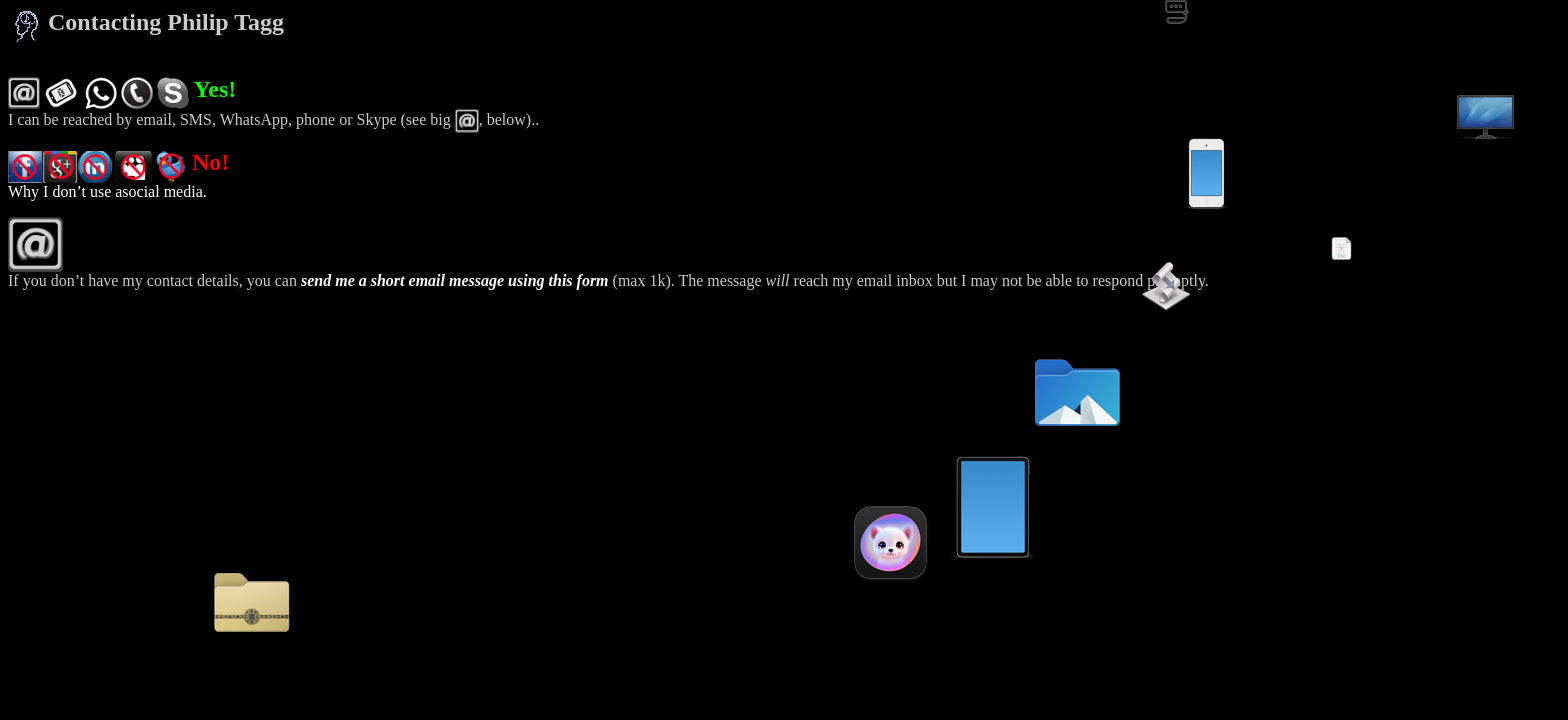 This screenshot has width=1568, height=720. I want to click on iPad Air device icon, so click(993, 508).